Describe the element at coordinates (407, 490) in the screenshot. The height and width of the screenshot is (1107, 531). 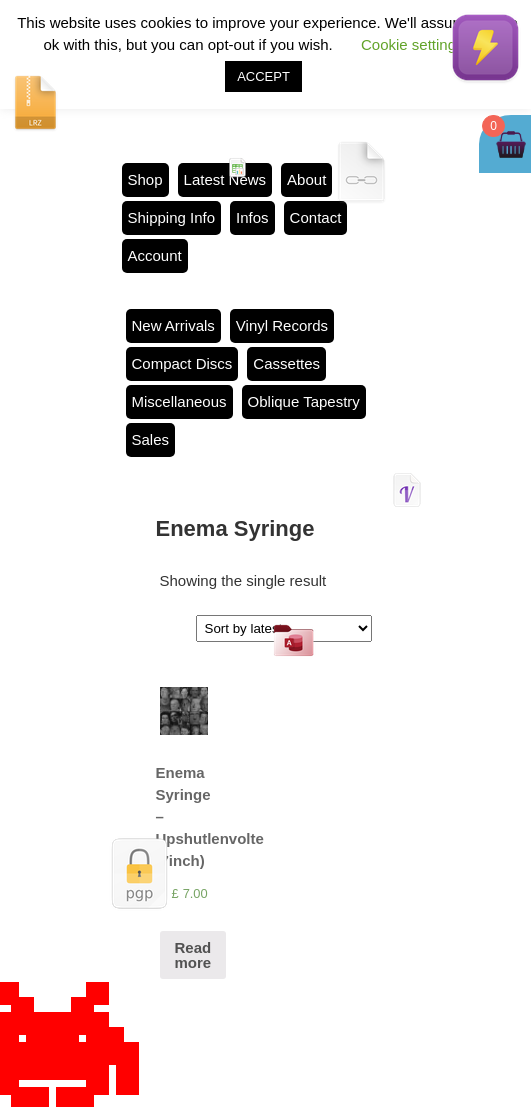
I see `vala programming language source file` at that location.